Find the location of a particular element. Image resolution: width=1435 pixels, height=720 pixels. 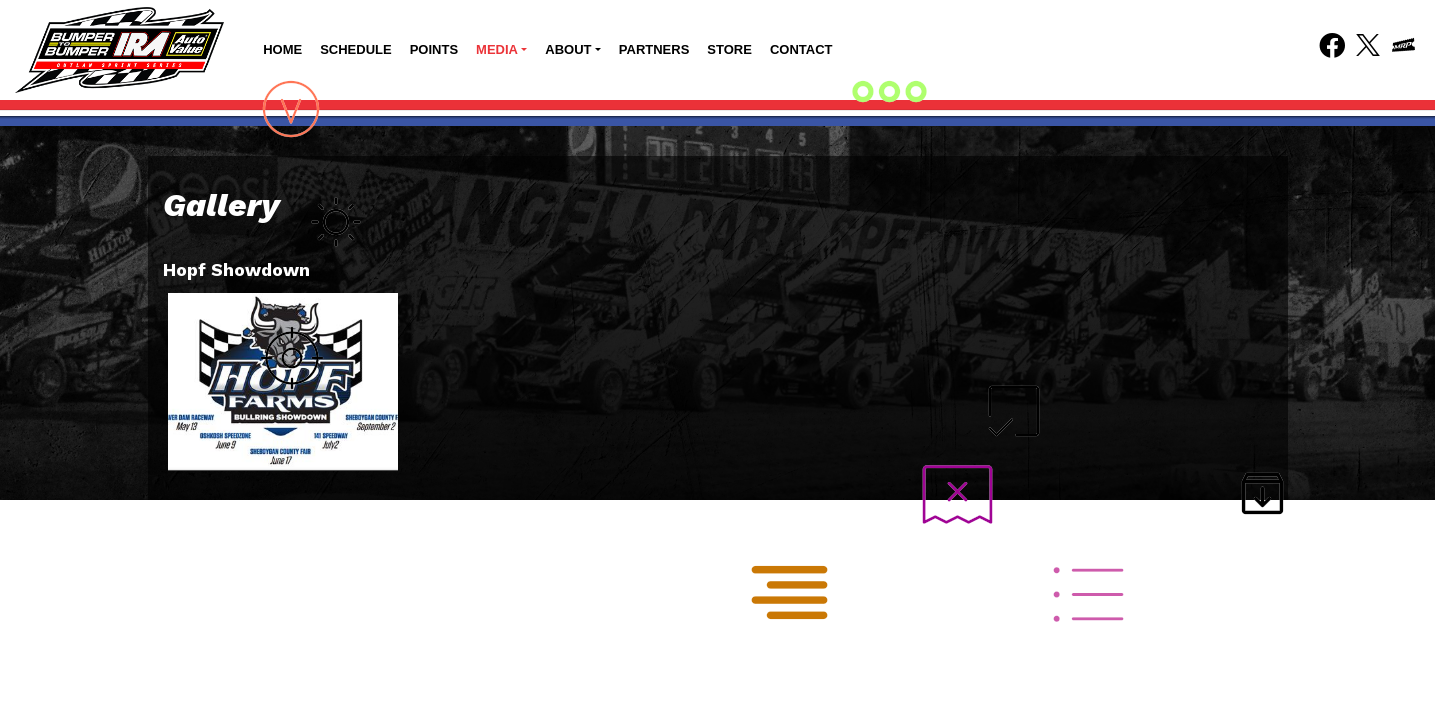

view items in list format is located at coordinates (1088, 594).